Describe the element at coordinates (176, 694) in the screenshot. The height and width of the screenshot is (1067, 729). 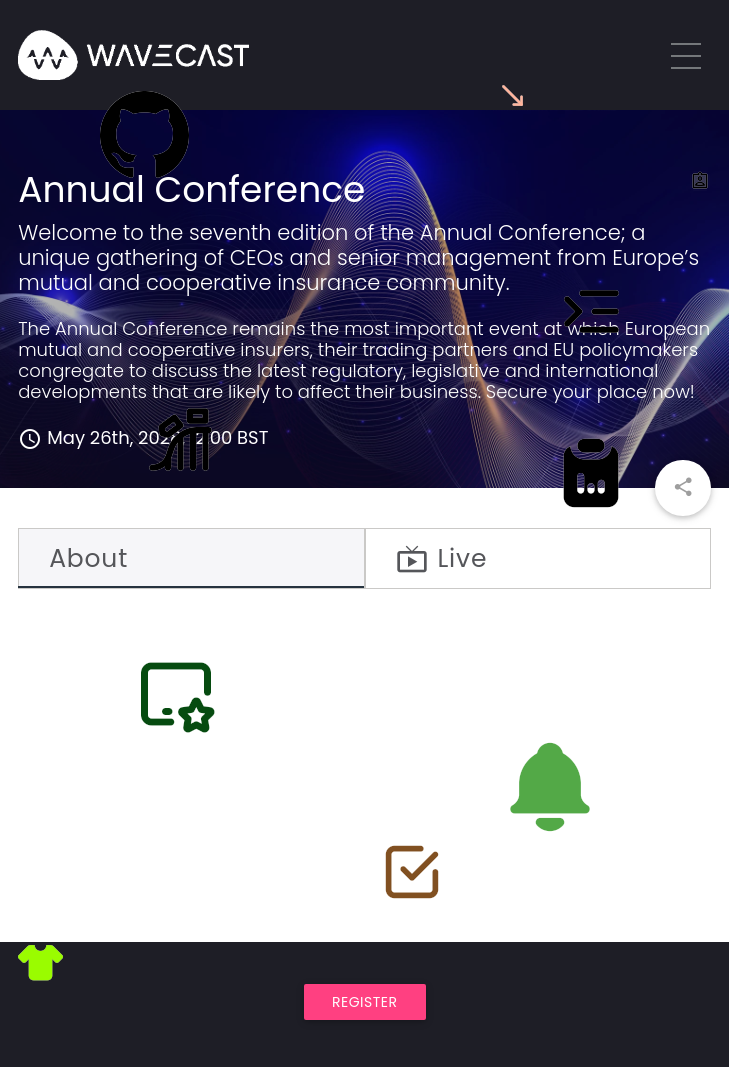
I see `mark this tablet as a favorite device` at that location.